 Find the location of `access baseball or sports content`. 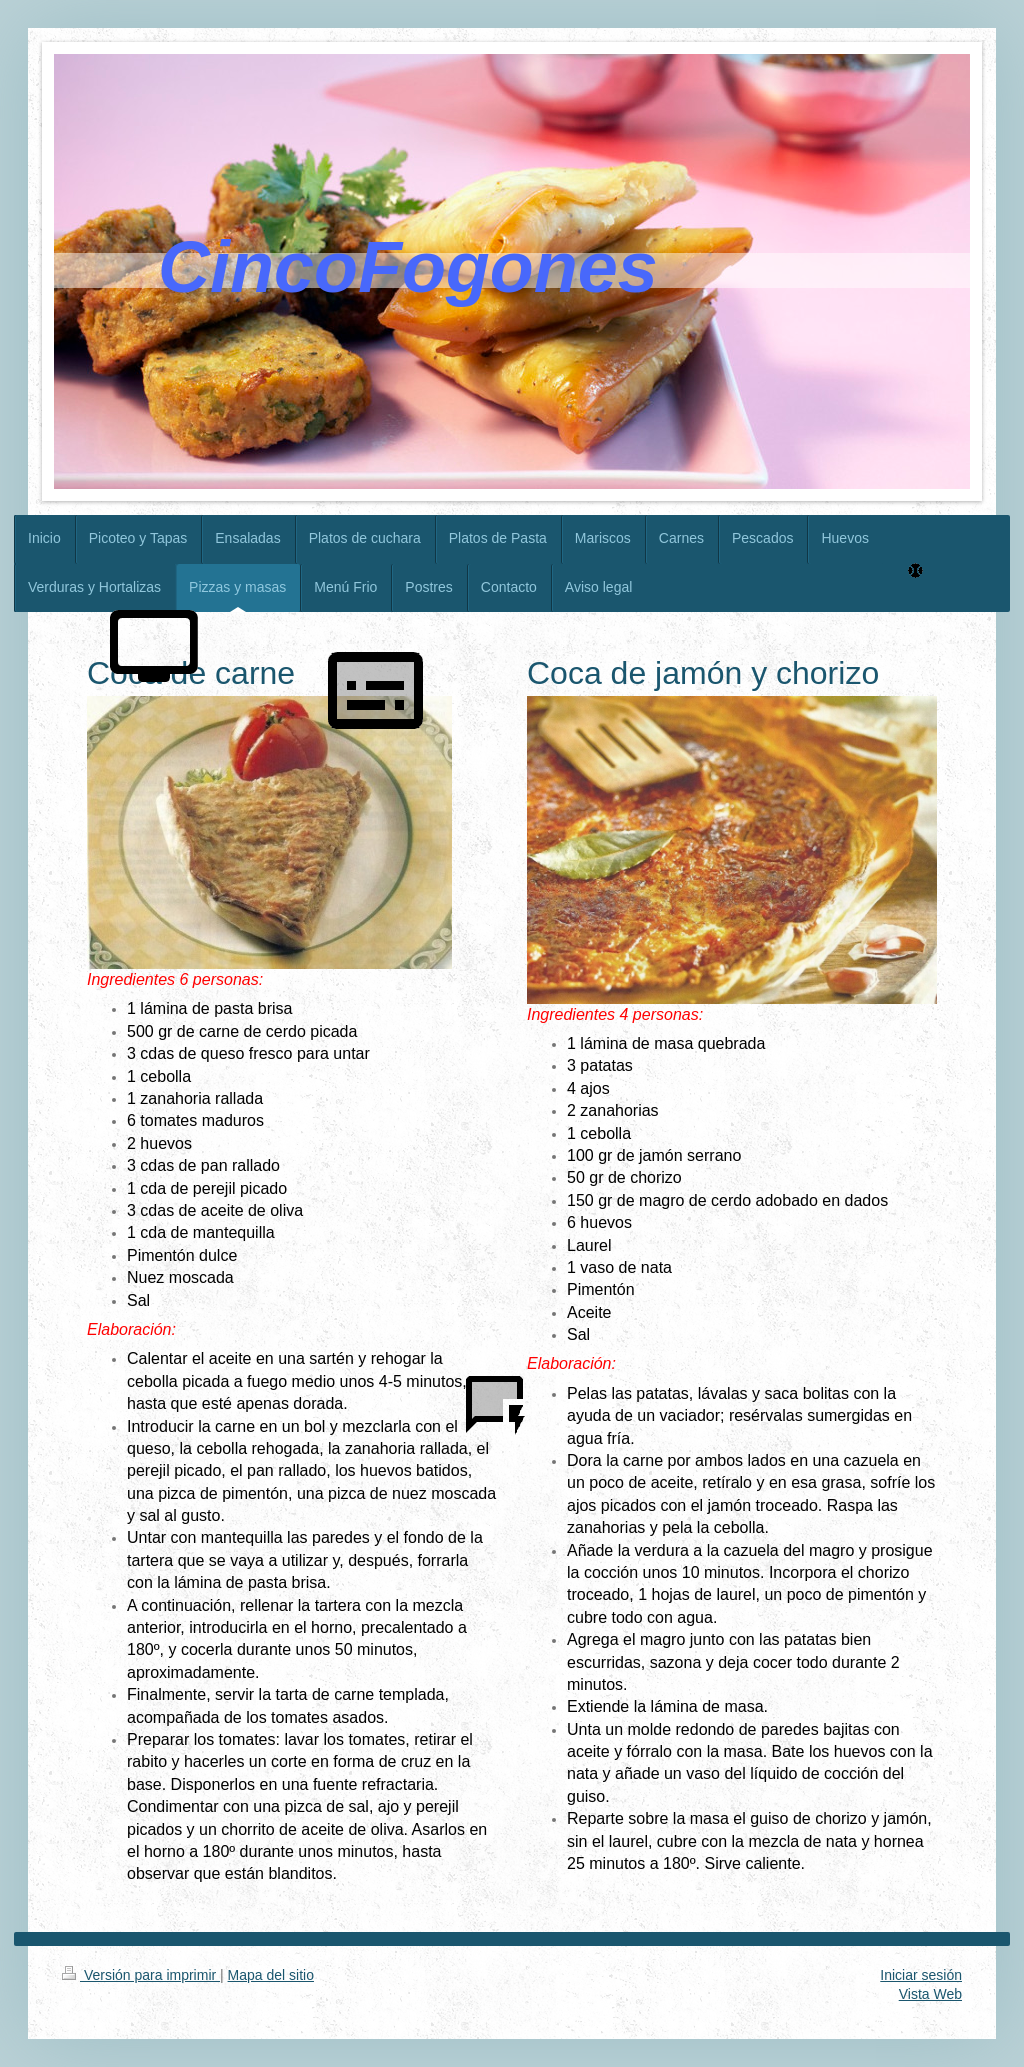

access baseball or sports content is located at coordinates (915, 570).